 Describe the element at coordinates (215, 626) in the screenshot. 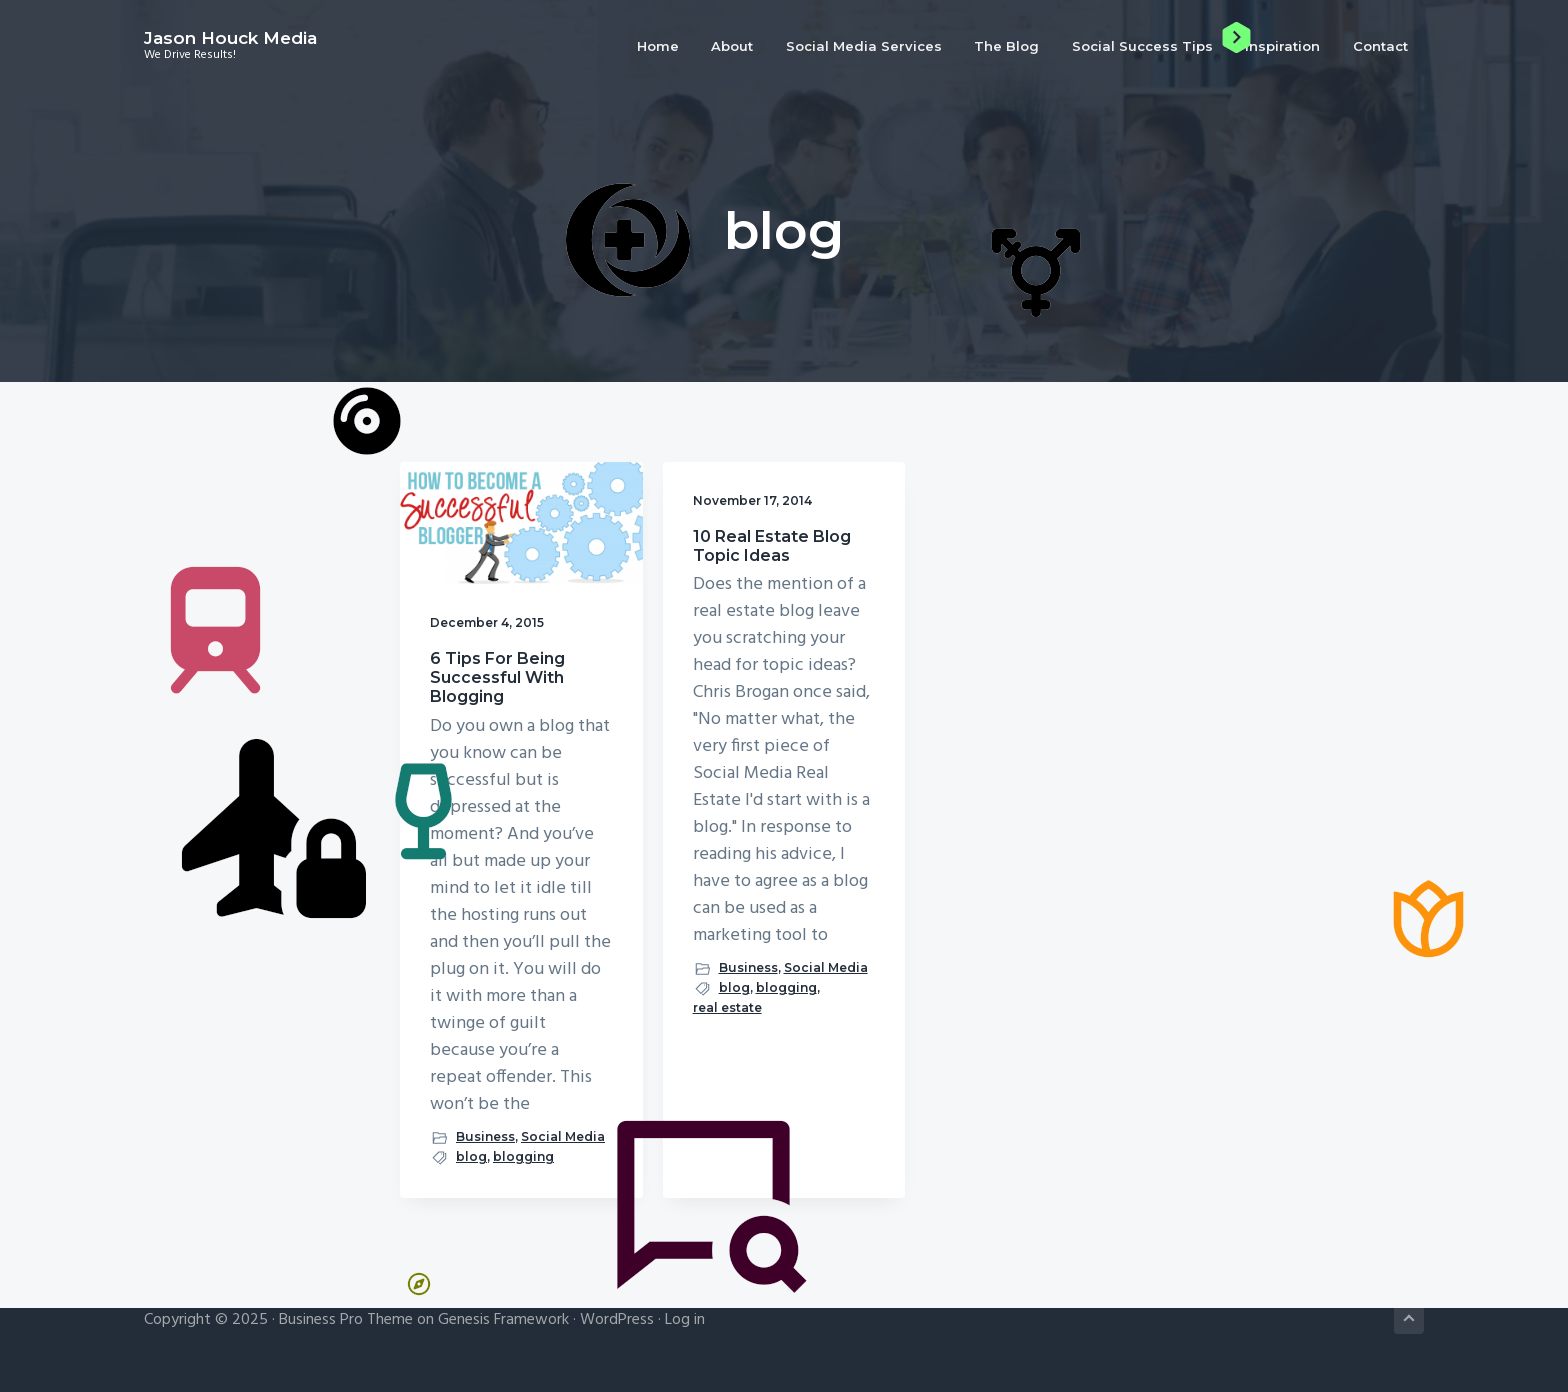

I see `access train schedules or rail transit options` at that location.